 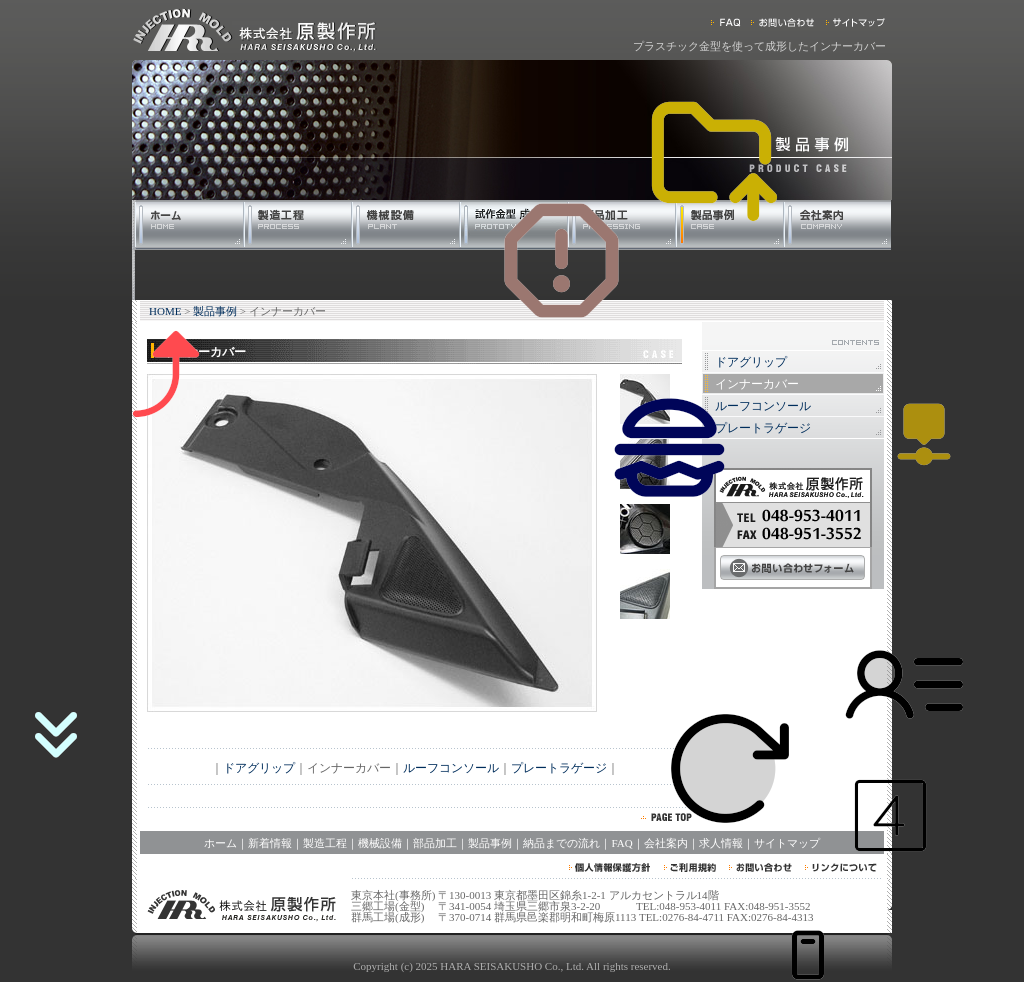 I want to click on refresh or reload content, so click(x=725, y=768).